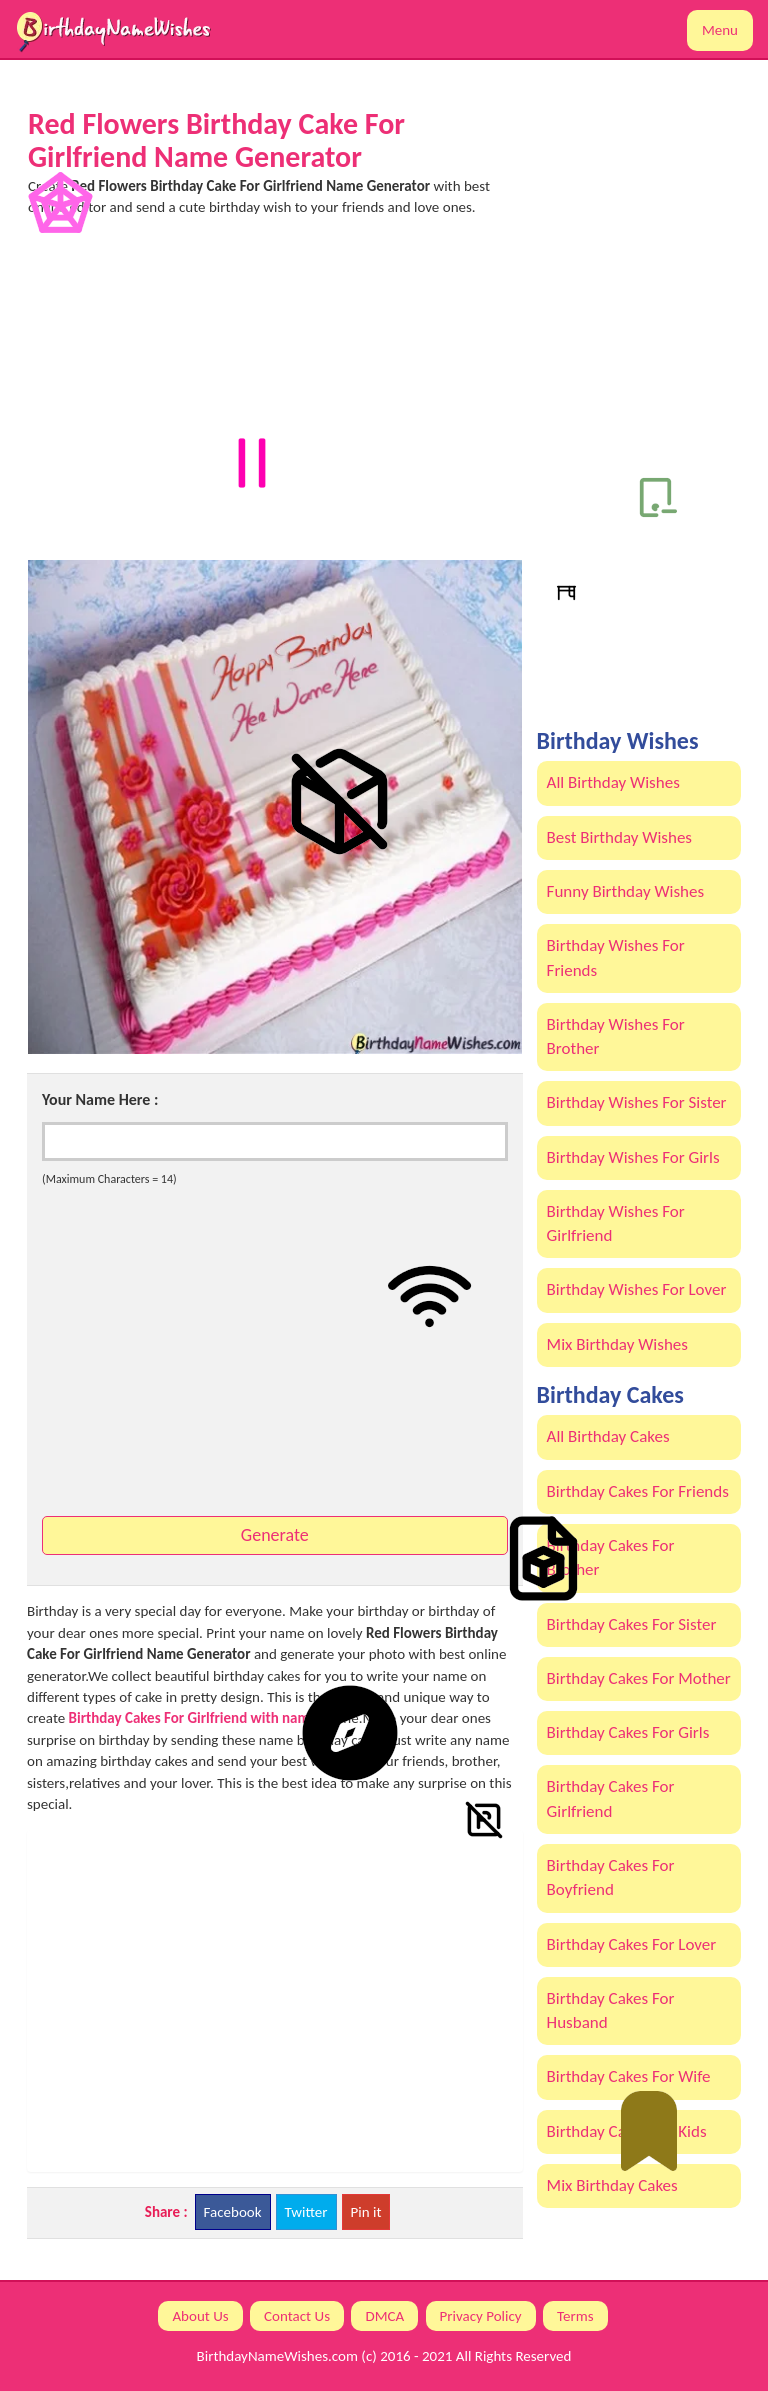 The height and width of the screenshot is (2391, 768). Describe the element at coordinates (350, 1733) in the screenshot. I see `access navigation or directional features` at that location.